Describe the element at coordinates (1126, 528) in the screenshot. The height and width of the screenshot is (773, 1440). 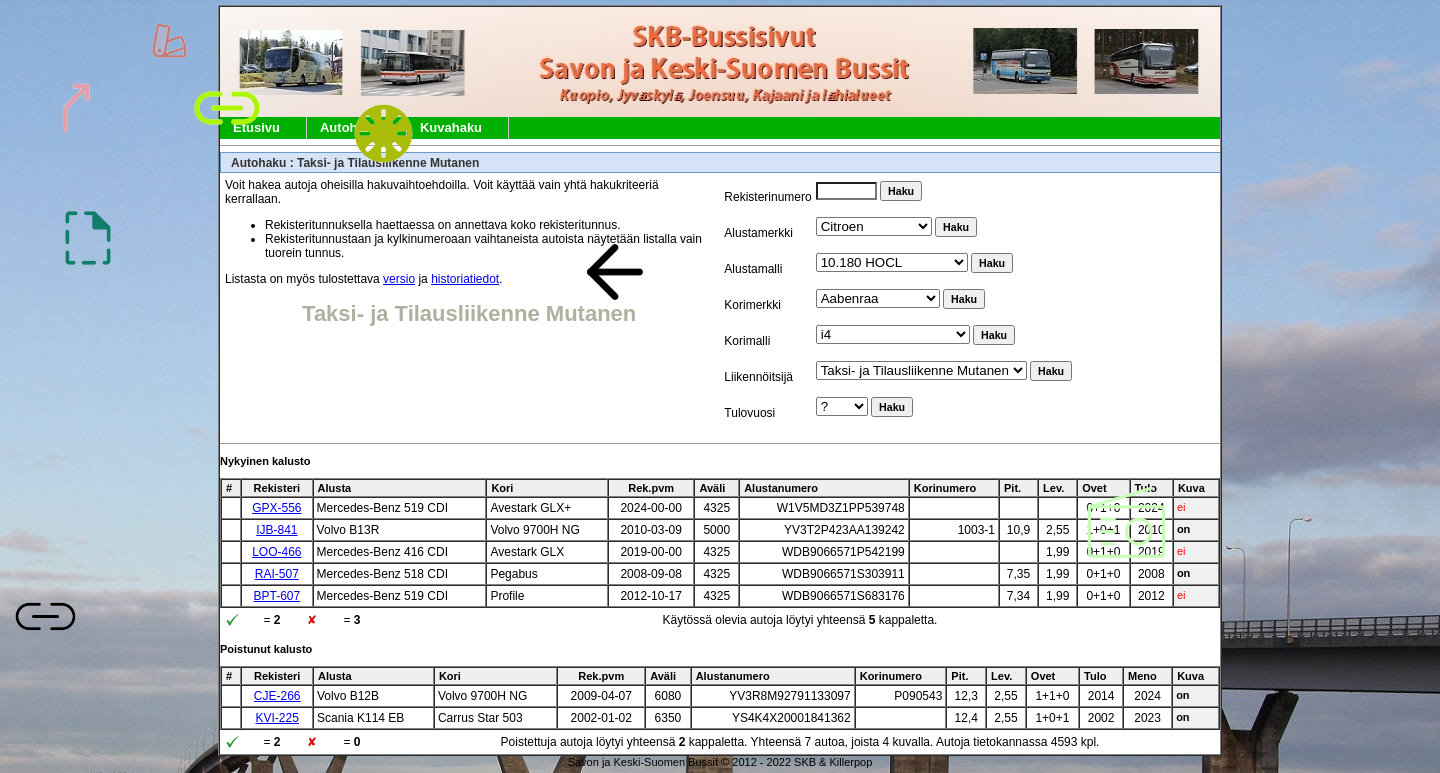
I see `open radio or audio streaming` at that location.